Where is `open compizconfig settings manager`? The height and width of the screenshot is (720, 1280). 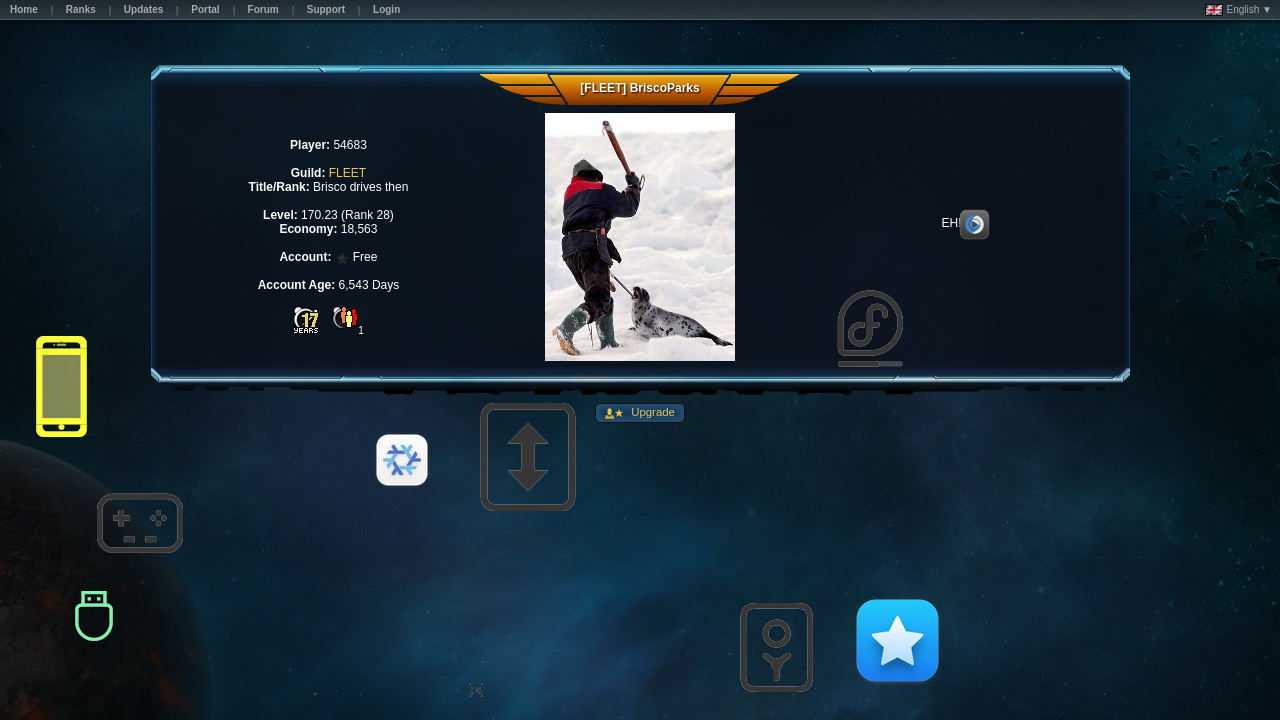
open compizconfig settings manager is located at coordinates (897, 640).